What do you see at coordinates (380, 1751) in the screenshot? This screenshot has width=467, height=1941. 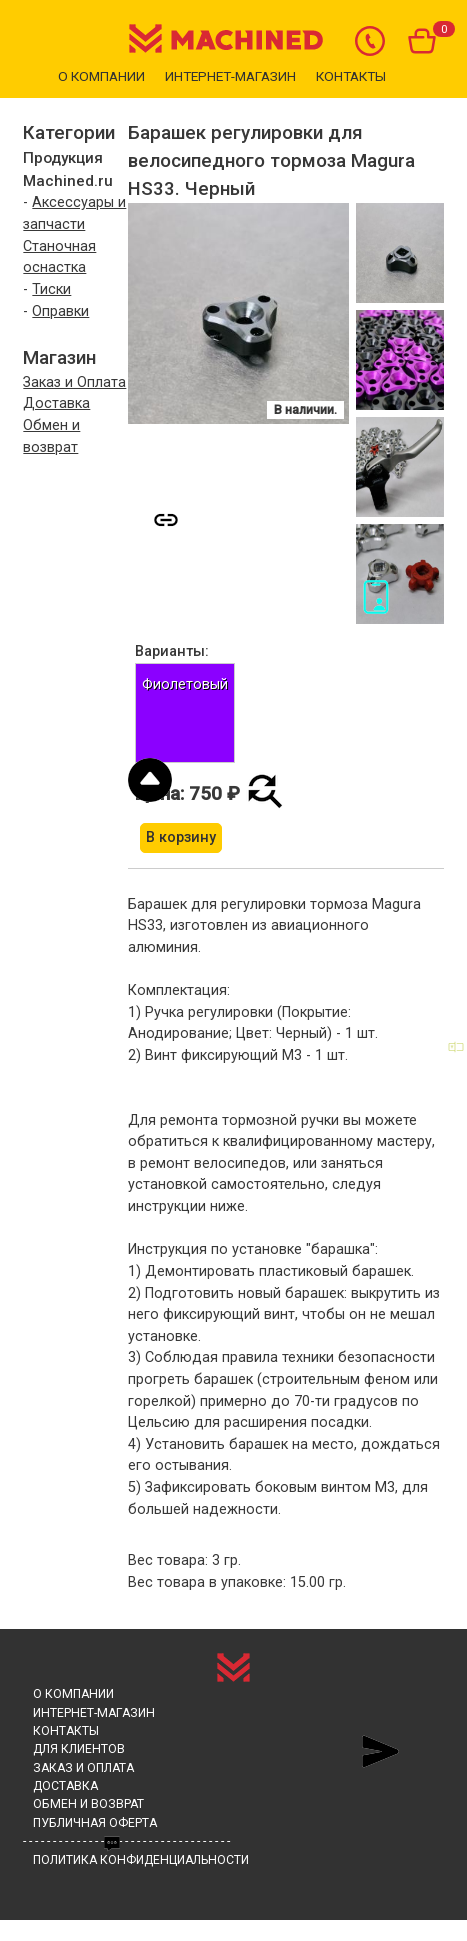 I see `send a message` at bounding box center [380, 1751].